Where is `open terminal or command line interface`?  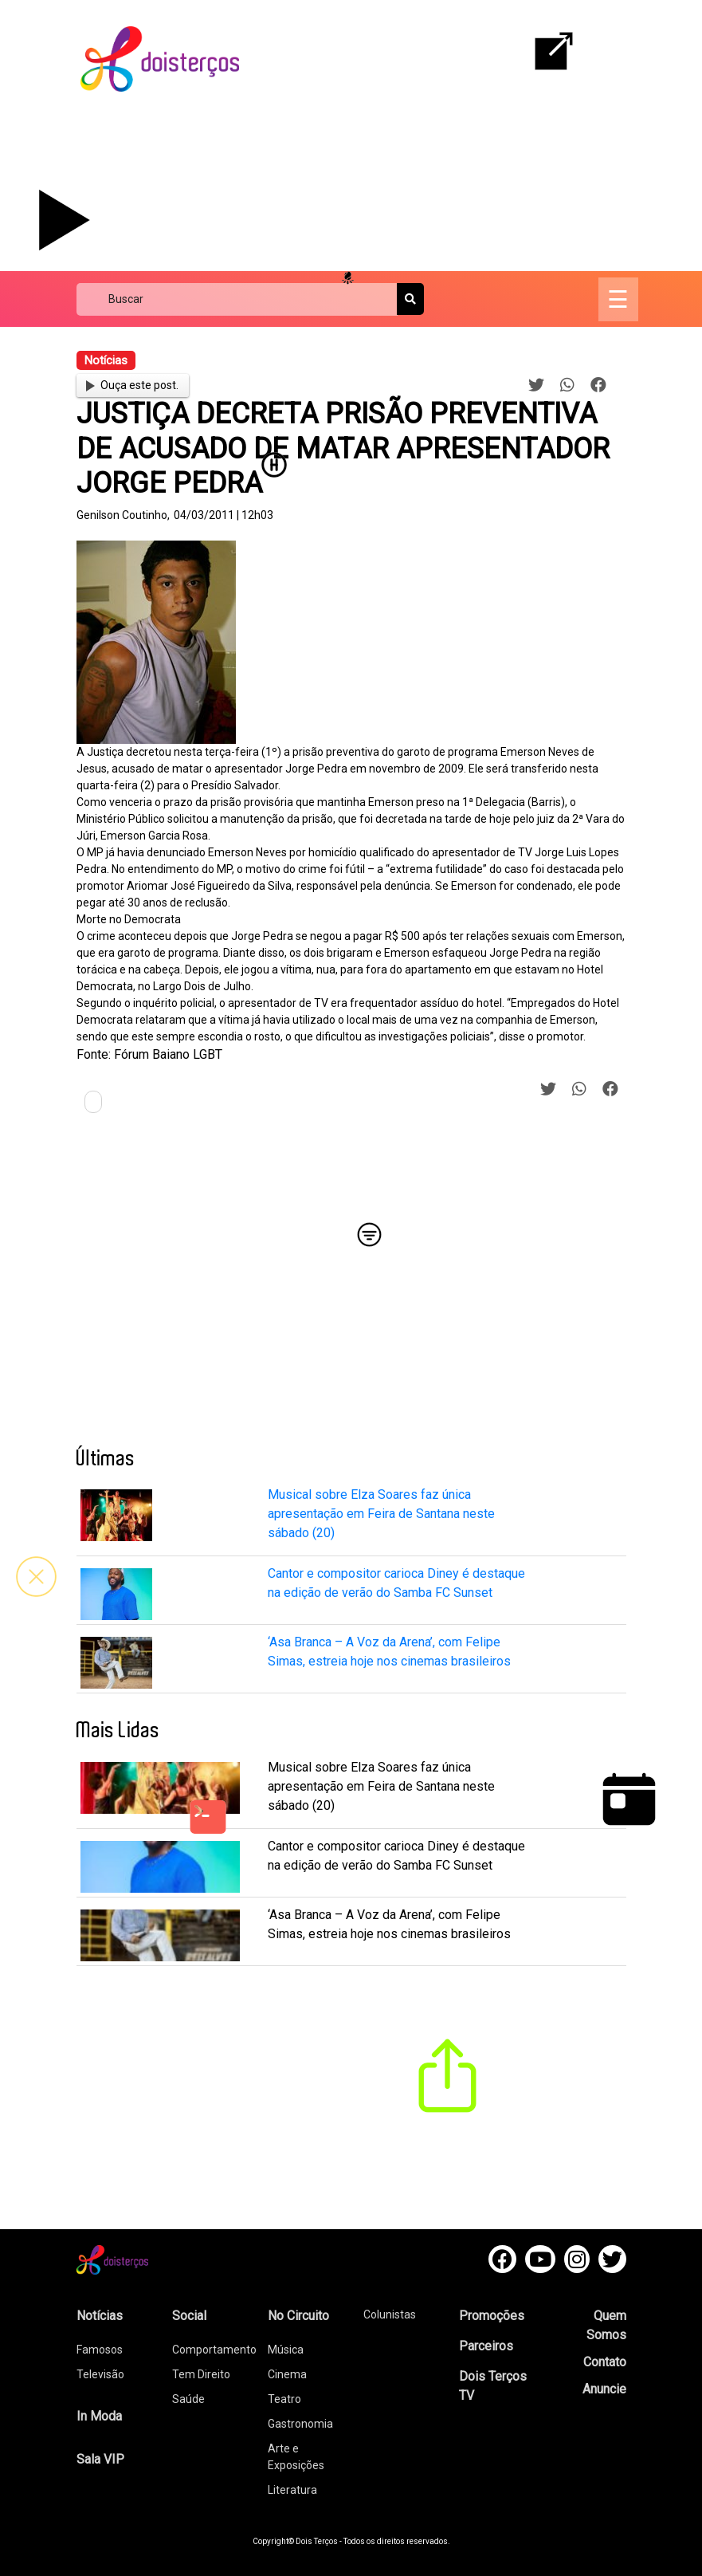 open terminal or command line interface is located at coordinates (208, 1817).